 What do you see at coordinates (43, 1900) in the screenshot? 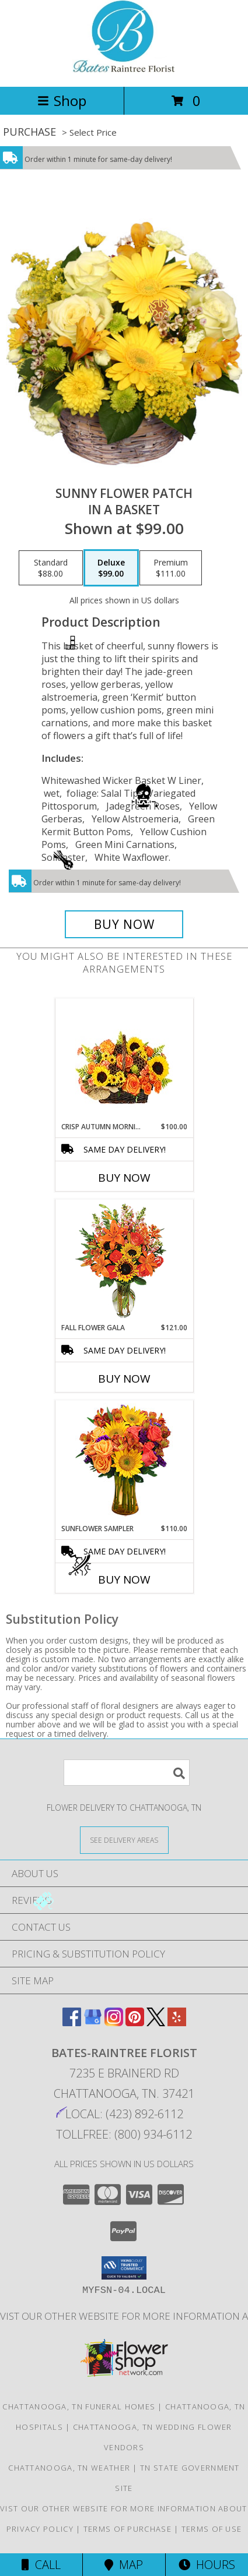
I see `explosive item or power-up in a game` at bounding box center [43, 1900].